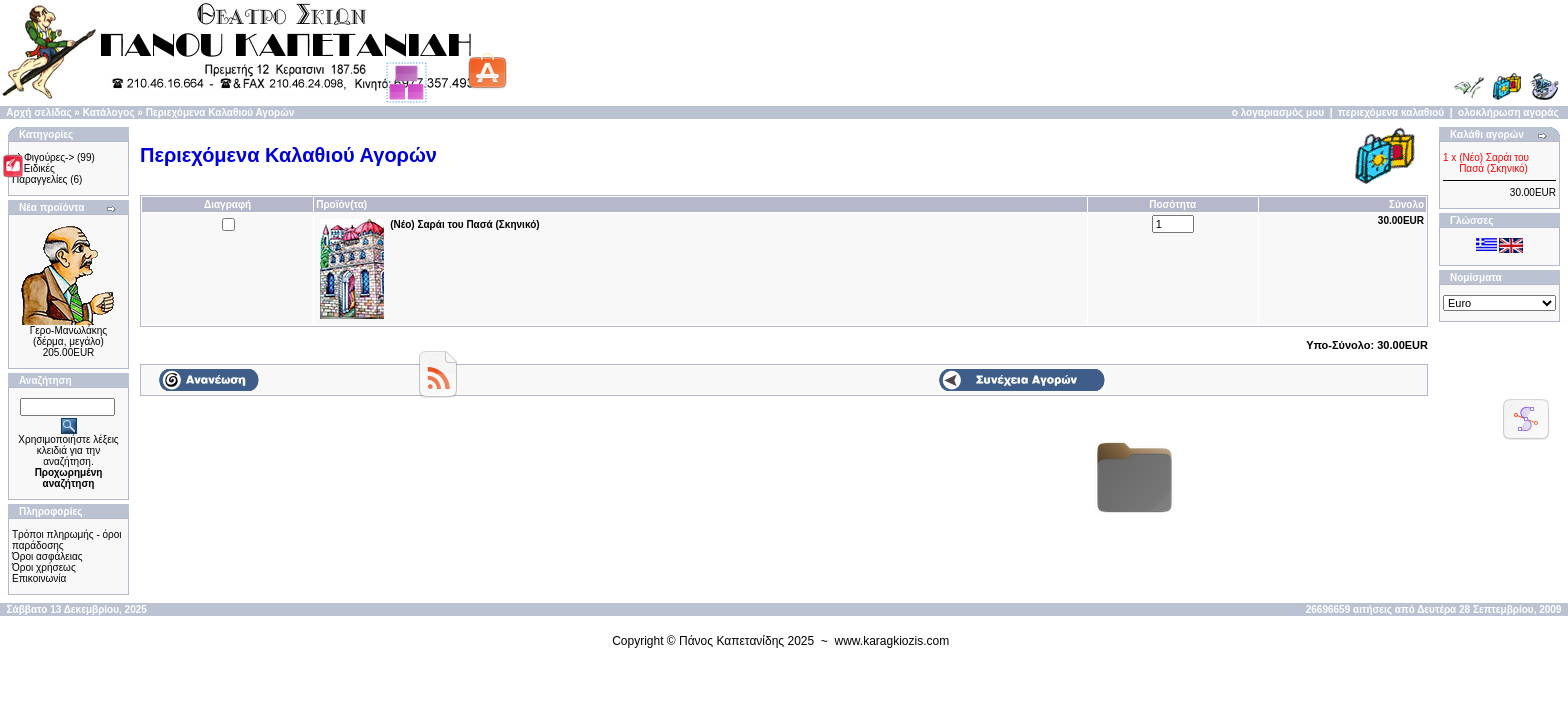 This screenshot has width=1568, height=720. I want to click on select all items in the current view, so click(406, 82).